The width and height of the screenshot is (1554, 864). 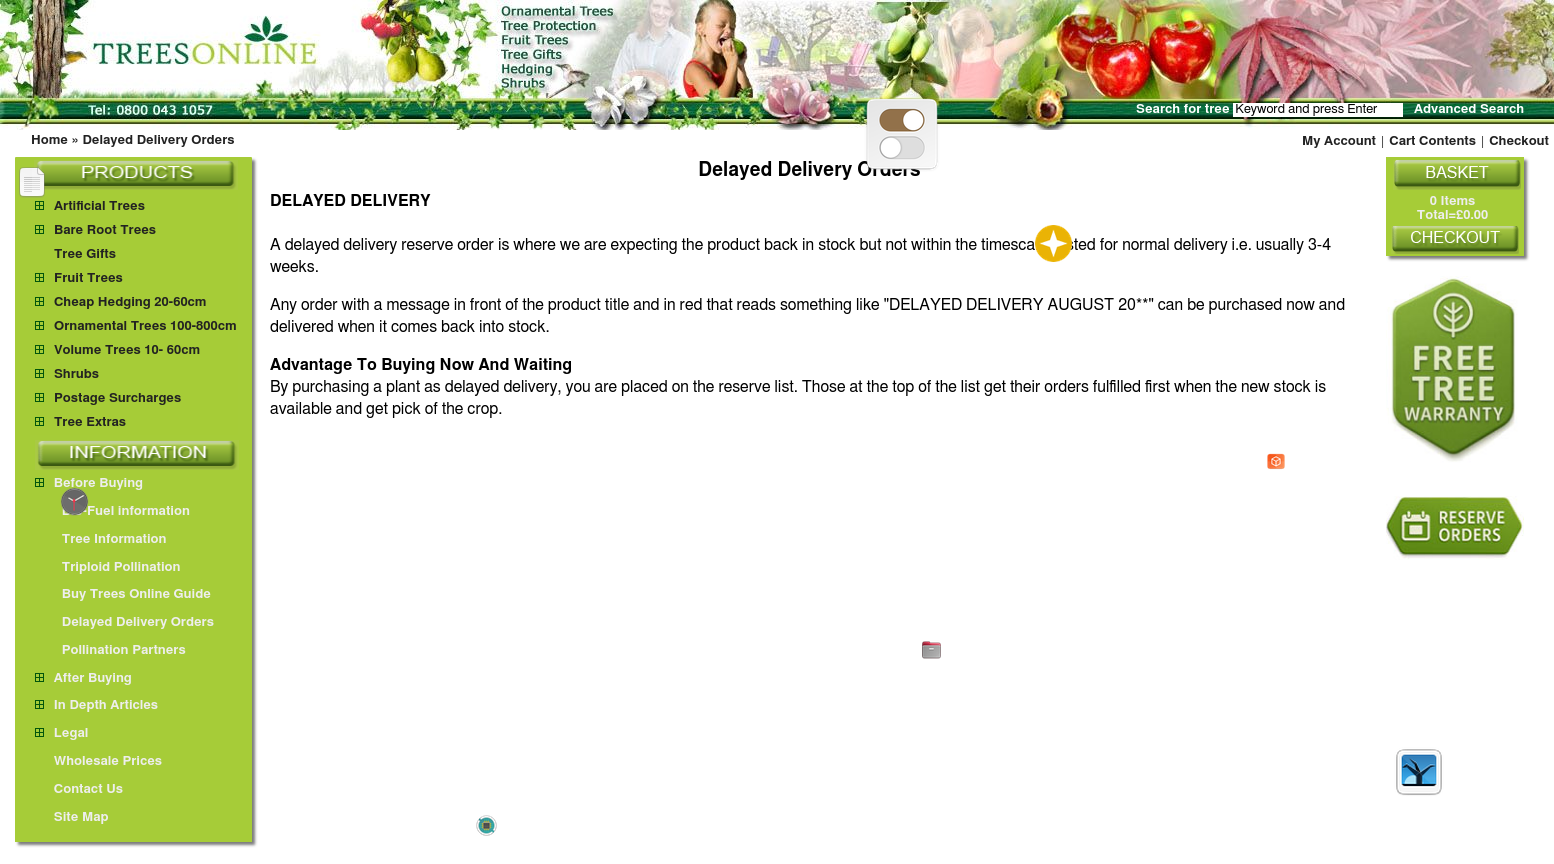 I want to click on open shotwell photo manager, so click(x=1419, y=772).